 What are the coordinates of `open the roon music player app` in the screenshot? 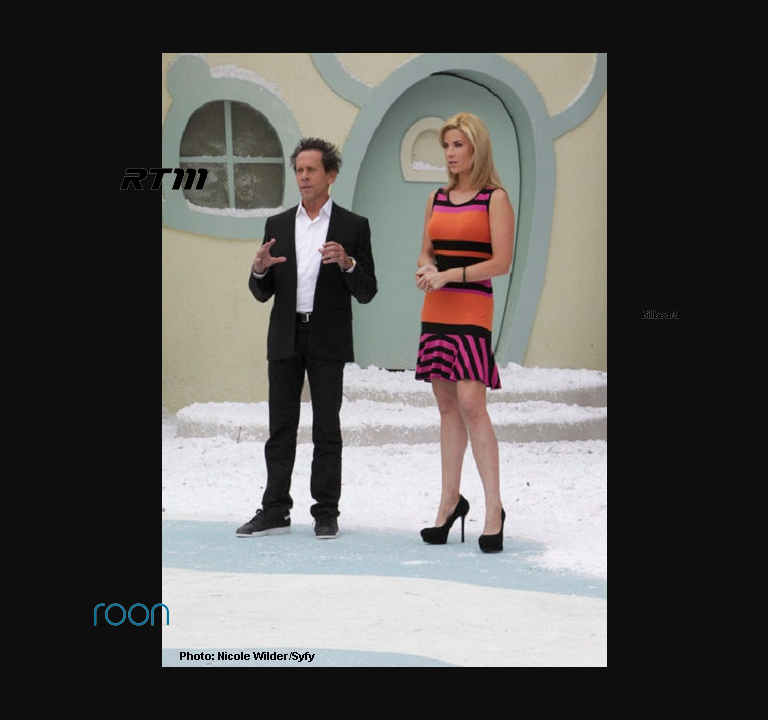 It's located at (131, 614).